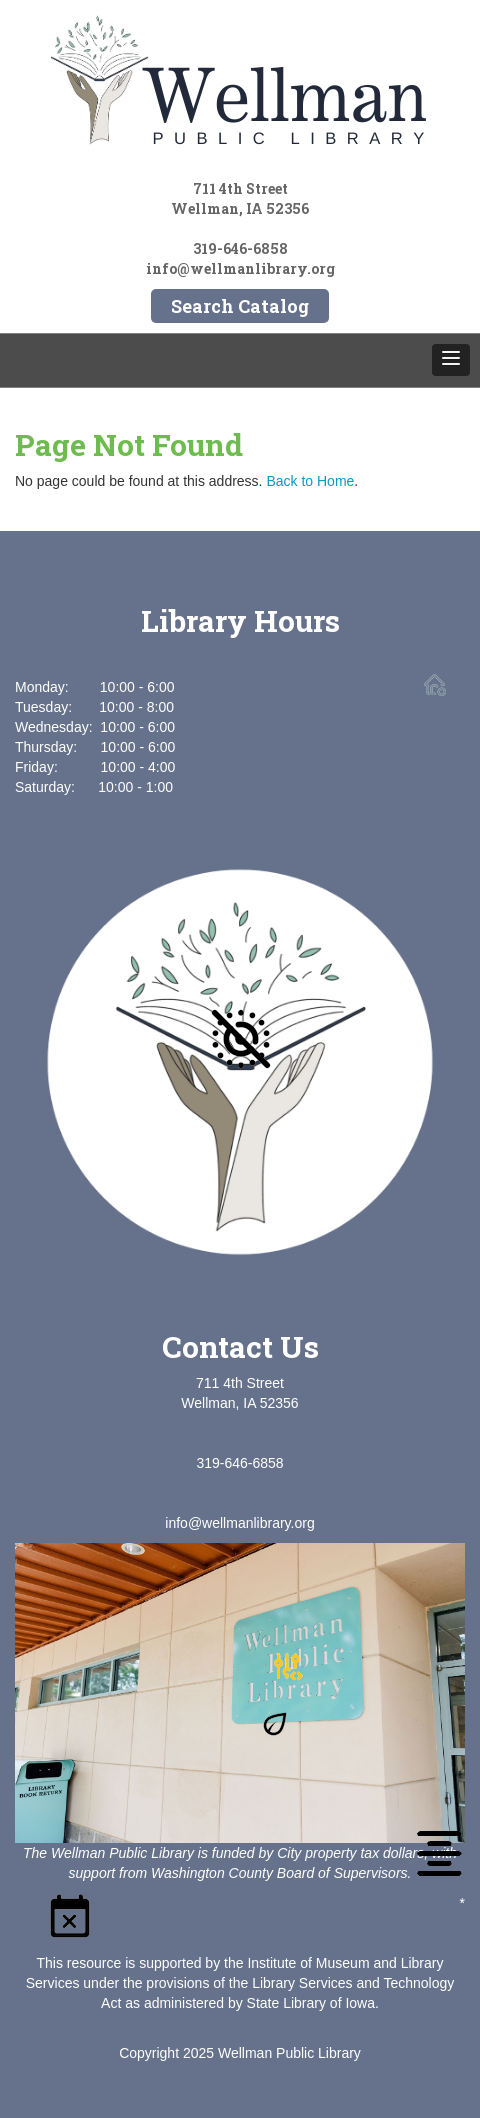  What do you see at coordinates (287, 1666) in the screenshot?
I see `adjust code editor settings` at bounding box center [287, 1666].